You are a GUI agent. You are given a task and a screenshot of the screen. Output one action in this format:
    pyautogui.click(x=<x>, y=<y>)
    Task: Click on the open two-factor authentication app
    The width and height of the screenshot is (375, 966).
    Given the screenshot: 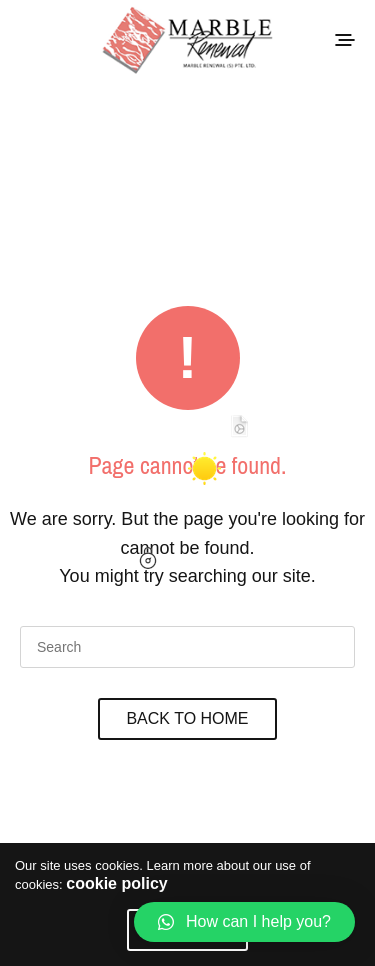 What is the action you would take?
    pyautogui.click(x=148, y=558)
    